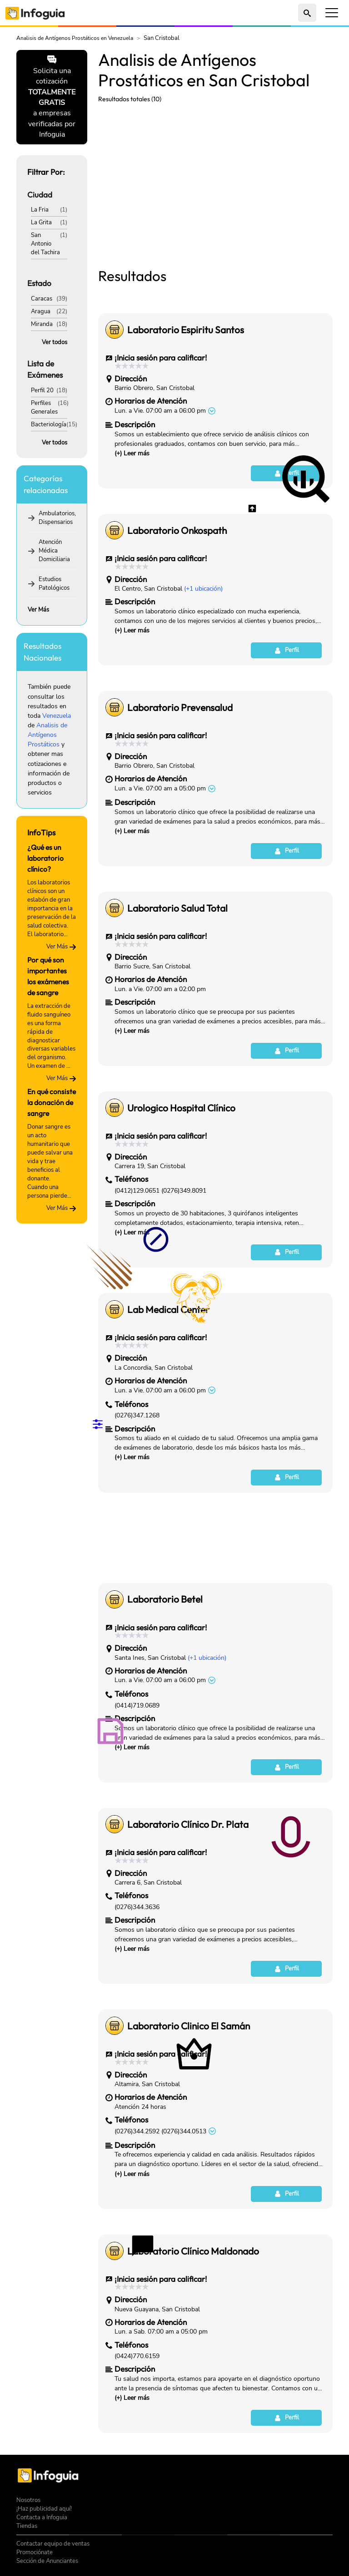 The height and width of the screenshot is (2576, 349). Describe the element at coordinates (110, 1731) in the screenshot. I see `save current file or document` at that location.